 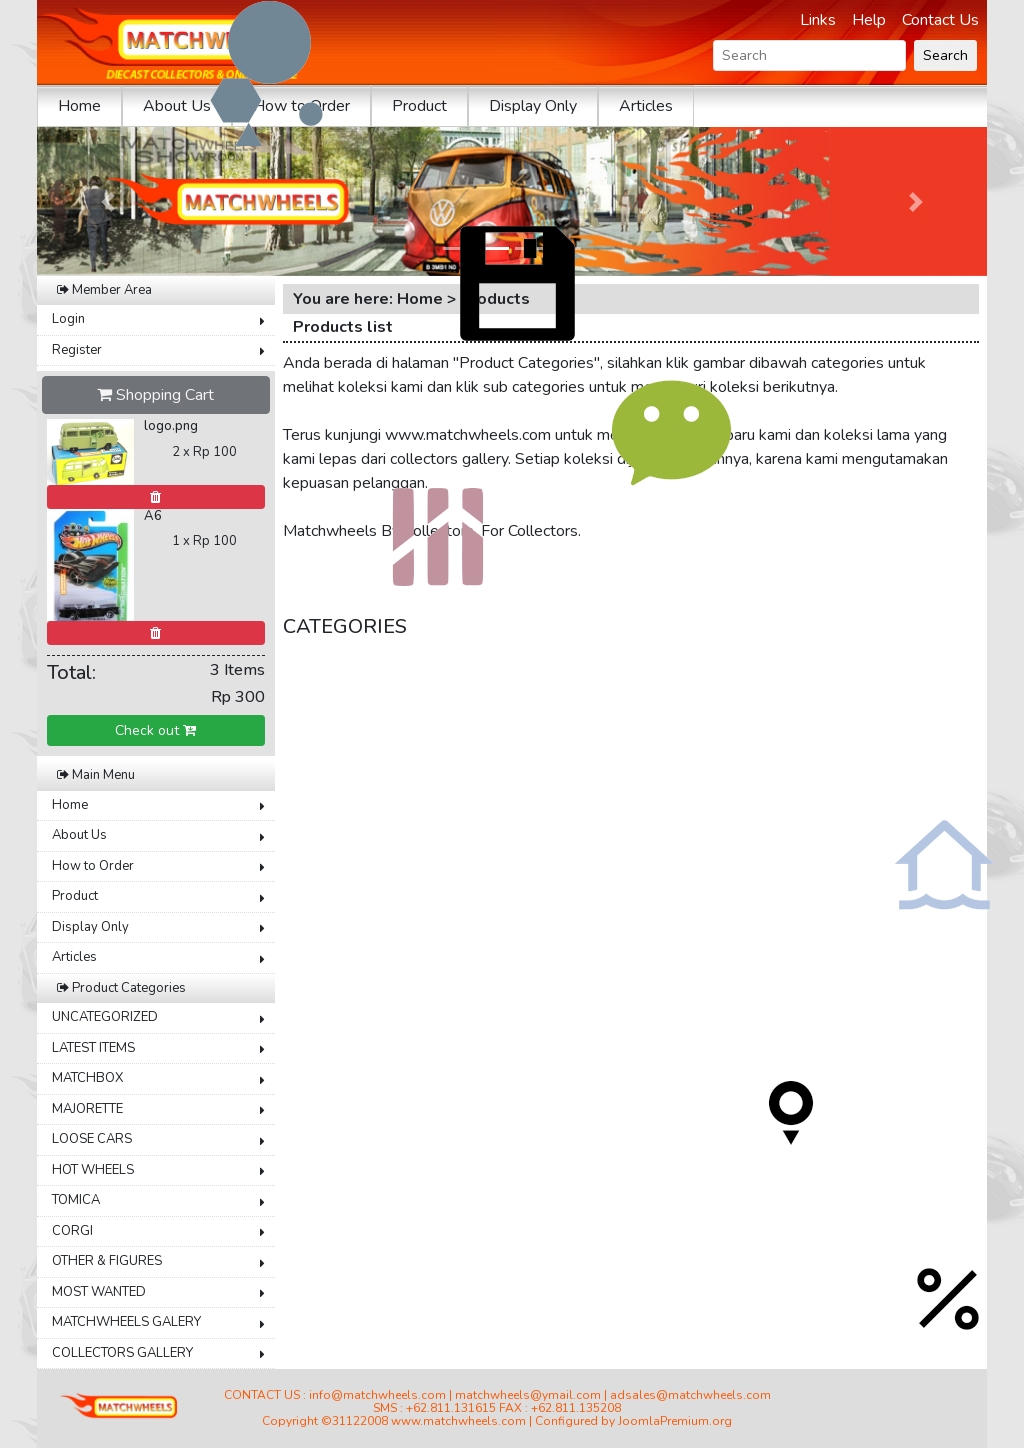 What do you see at coordinates (517, 283) in the screenshot?
I see `save current file or document` at bounding box center [517, 283].